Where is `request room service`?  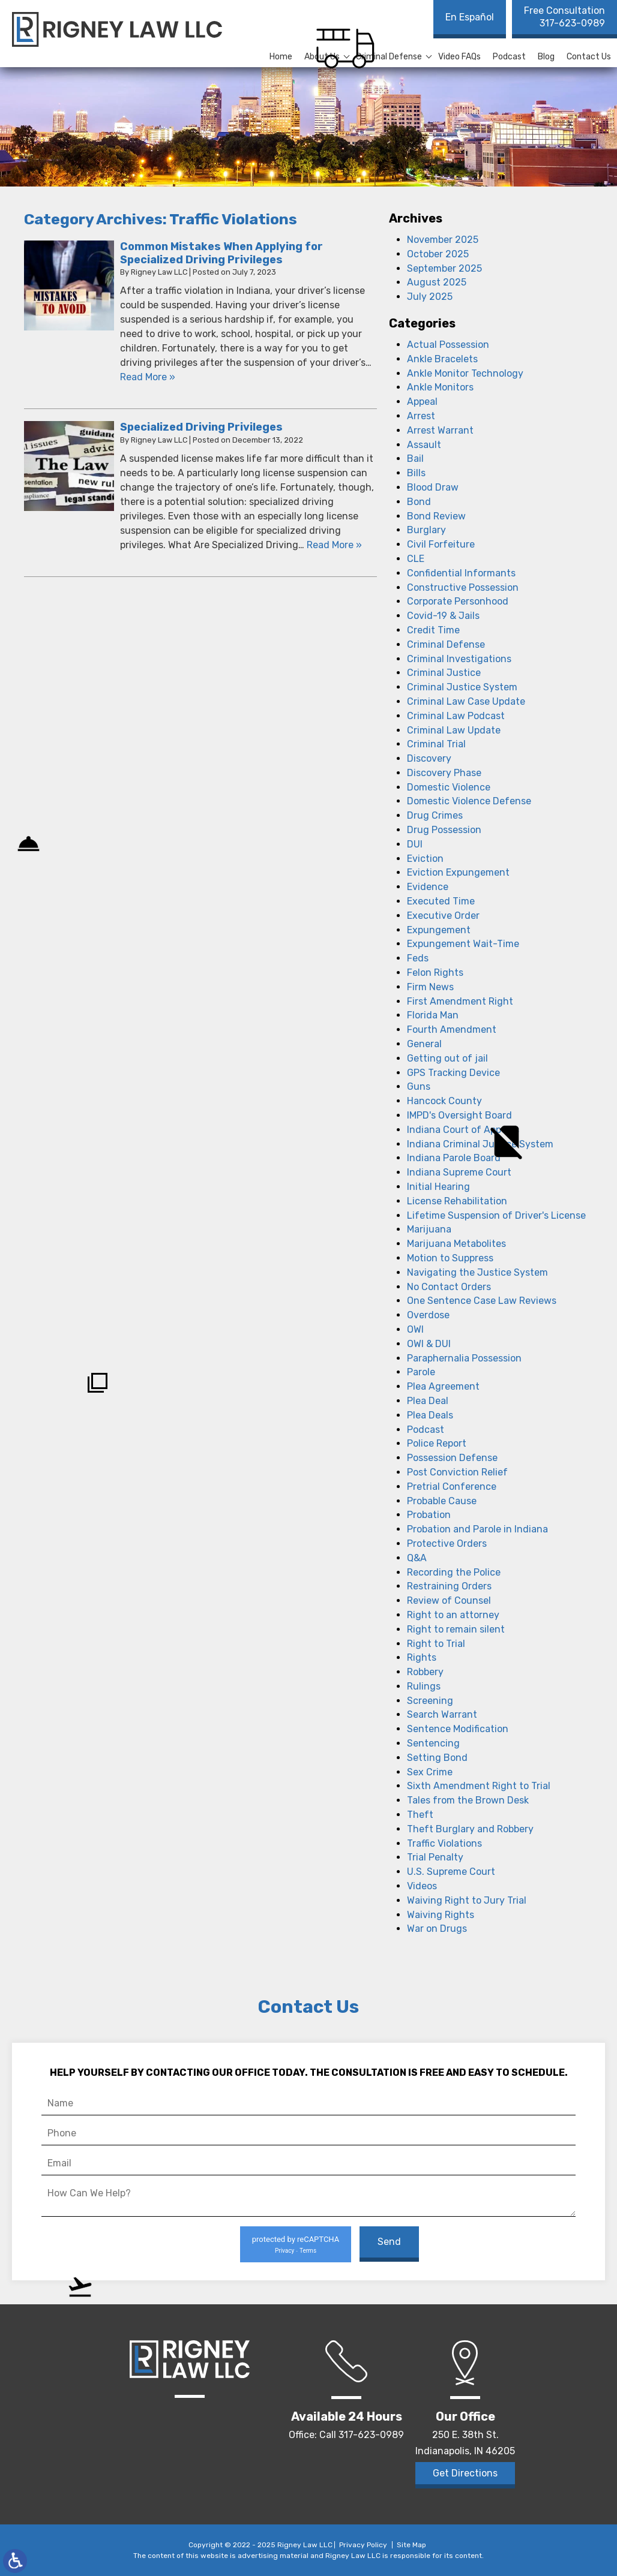
request room service is located at coordinates (28, 843).